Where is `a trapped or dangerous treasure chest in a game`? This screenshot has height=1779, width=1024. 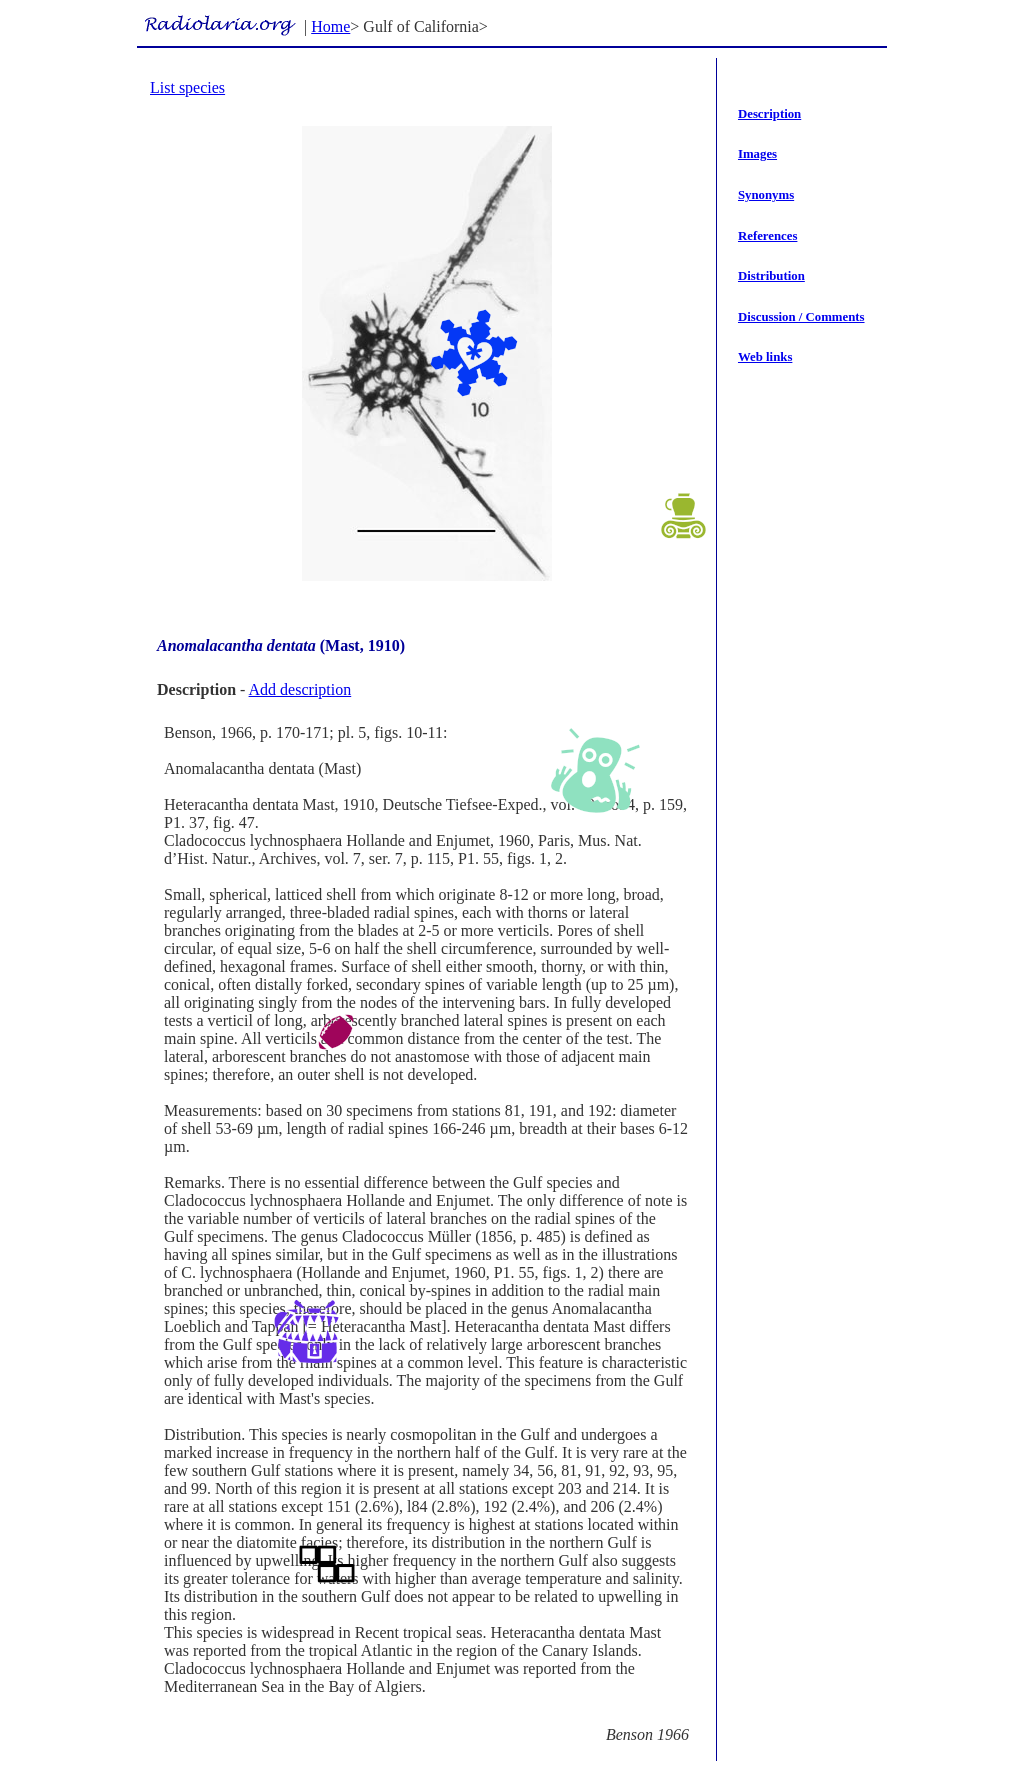 a trapped or dangerous treasure chest in a game is located at coordinates (306, 1331).